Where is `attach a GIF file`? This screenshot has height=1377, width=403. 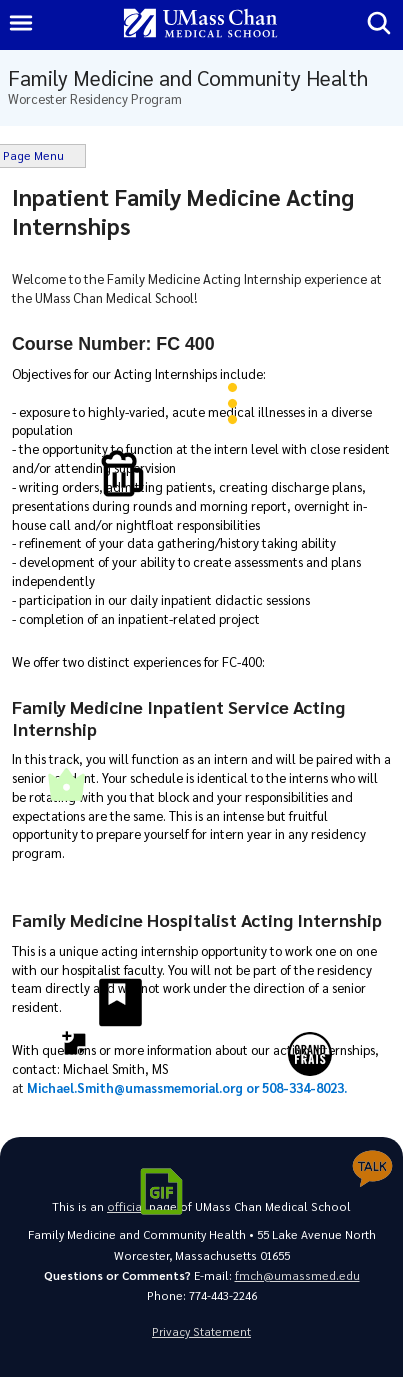
attach a GIF file is located at coordinates (161, 1191).